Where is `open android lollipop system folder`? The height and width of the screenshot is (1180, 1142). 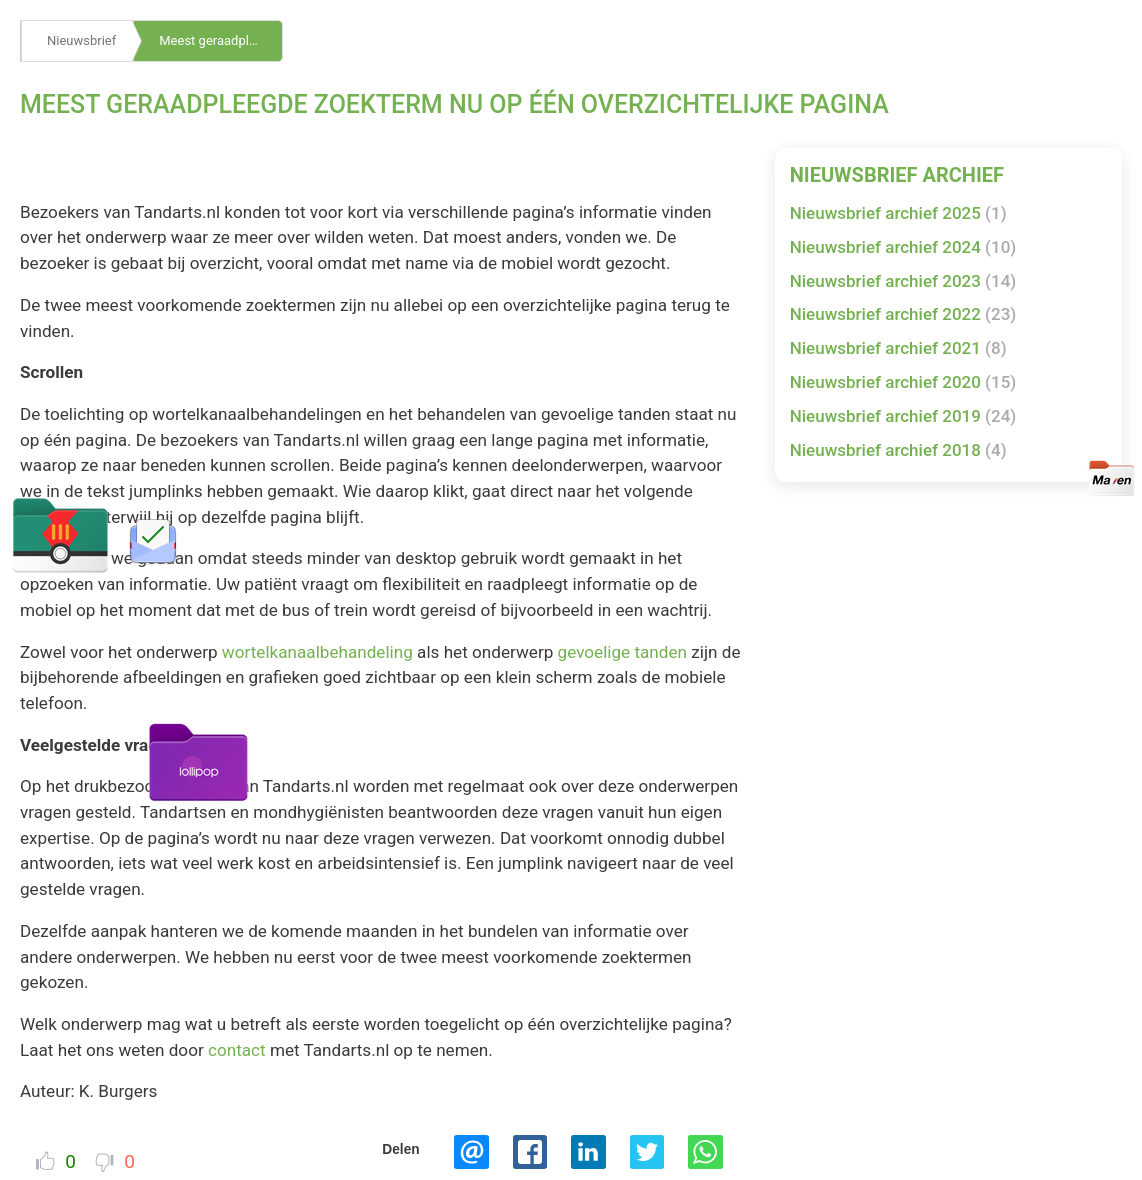 open android lollipop system folder is located at coordinates (198, 765).